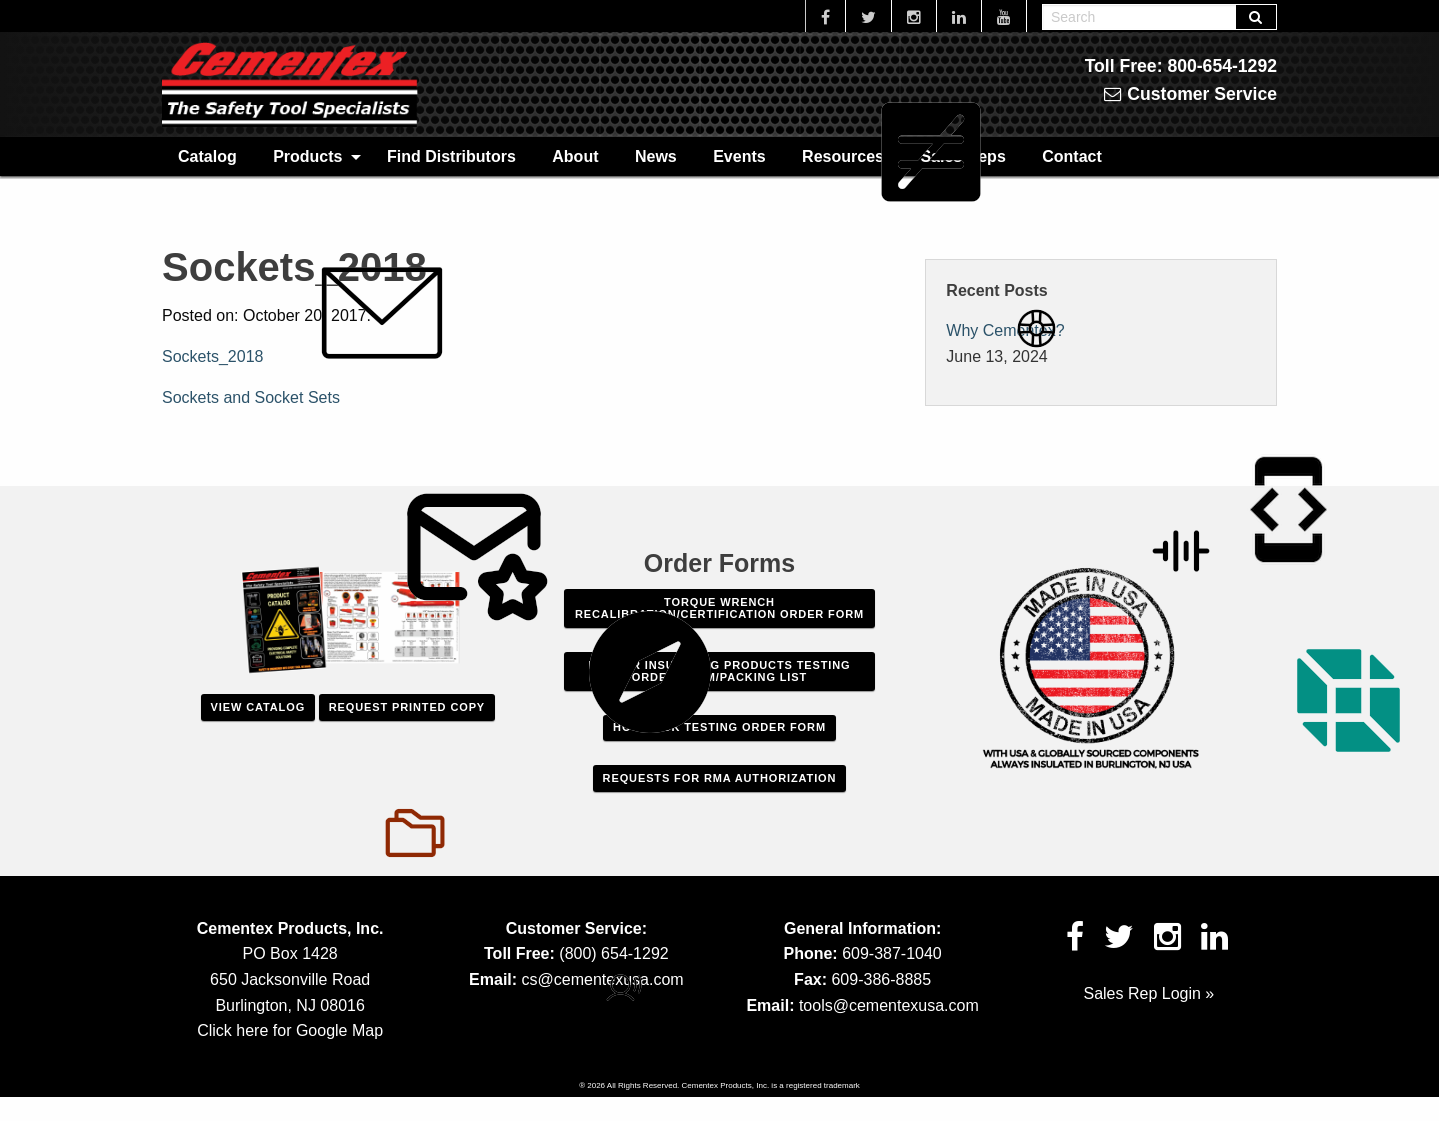 Image resolution: width=1439 pixels, height=1121 pixels. What do you see at coordinates (650, 672) in the screenshot?
I see `navigate or explore directions` at bounding box center [650, 672].